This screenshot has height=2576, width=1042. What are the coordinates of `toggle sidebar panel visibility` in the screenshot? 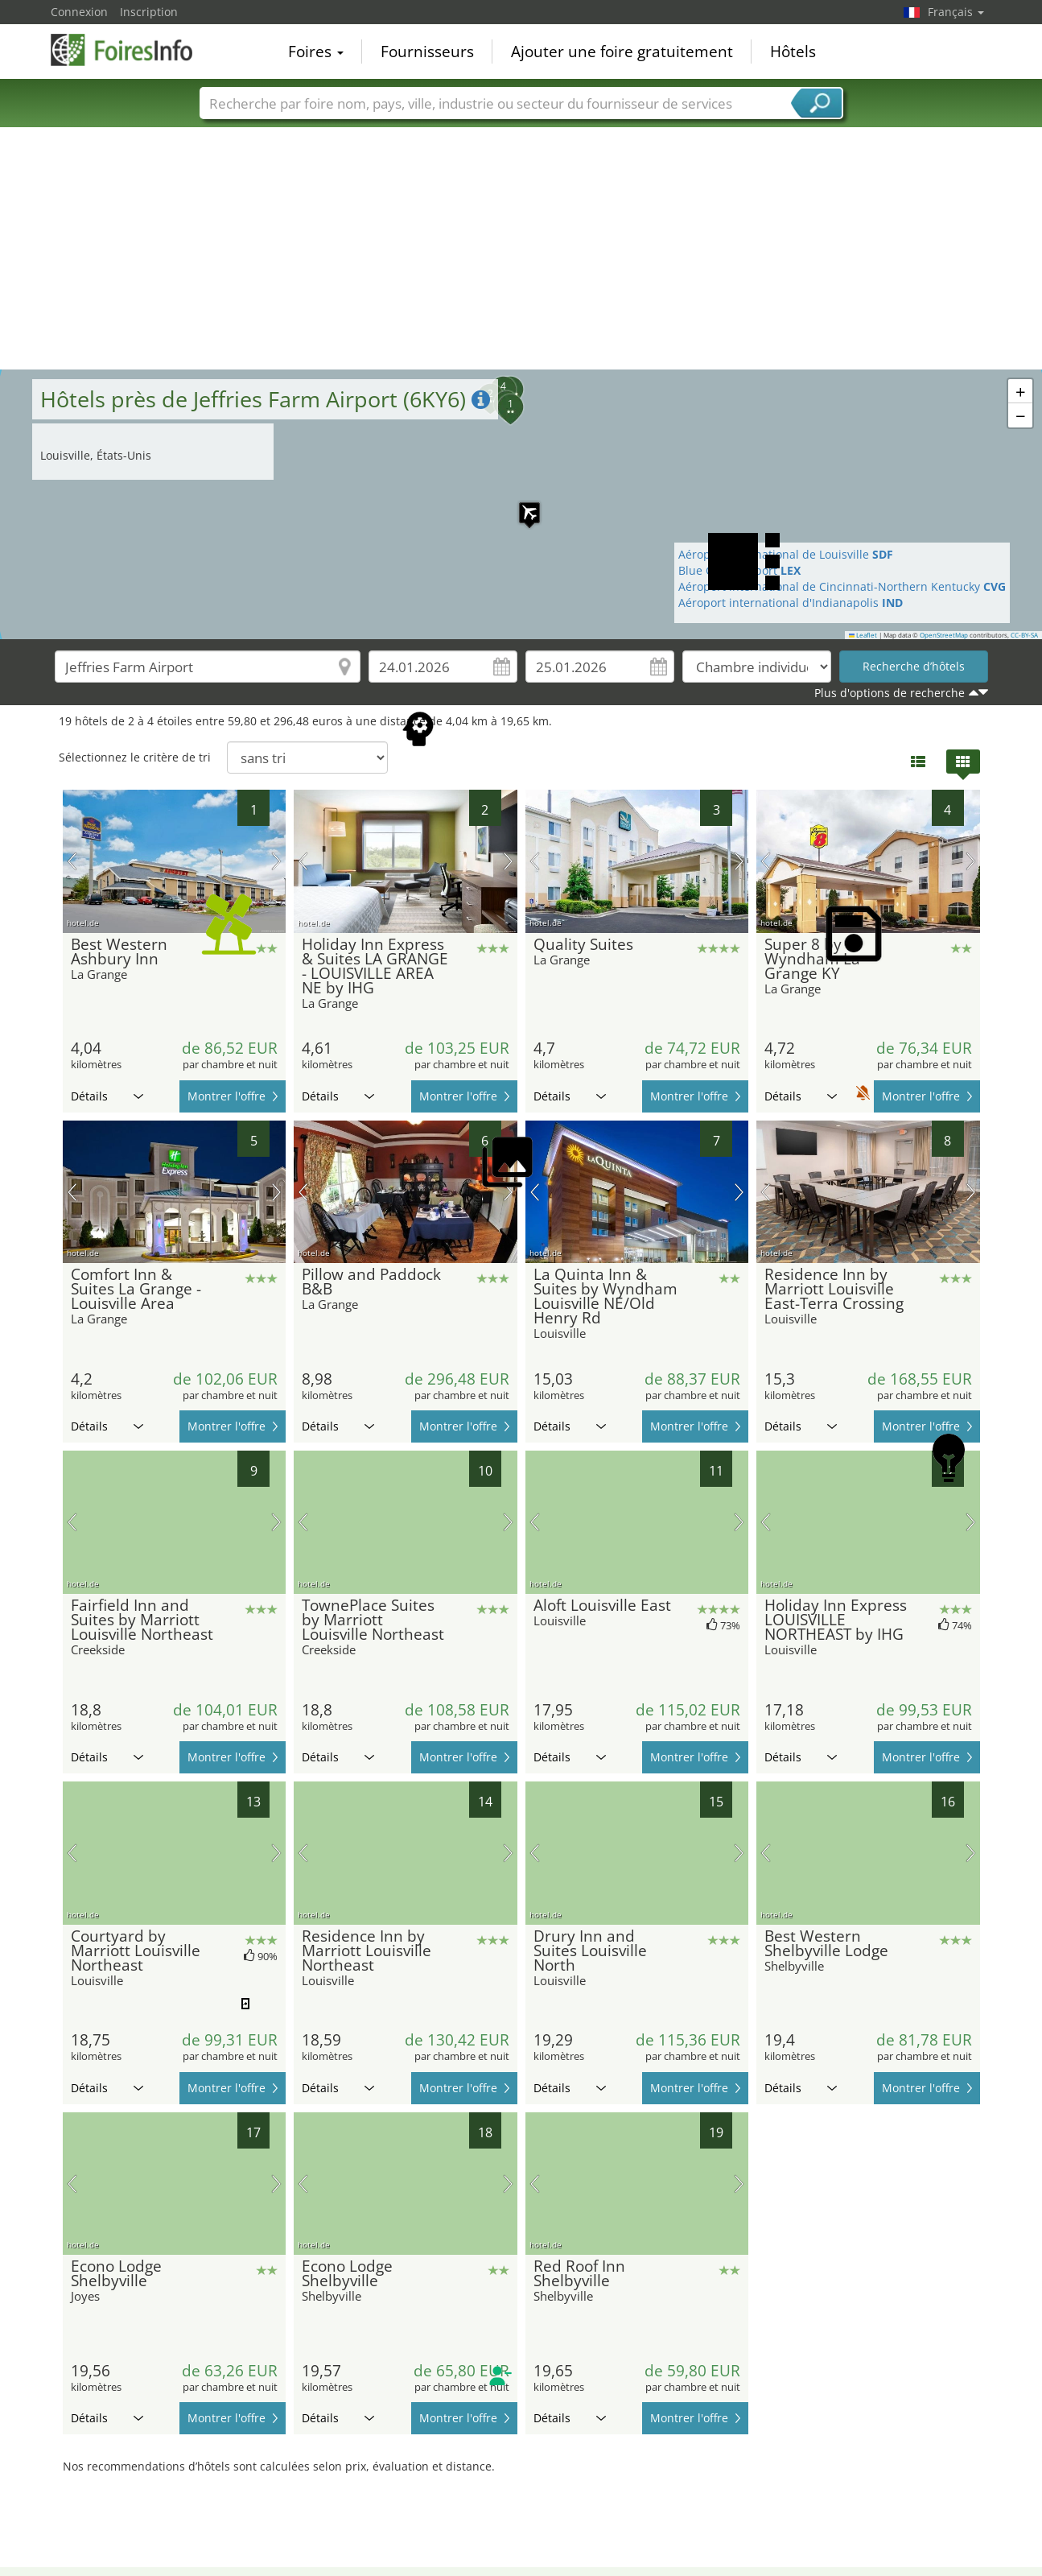 It's located at (743, 561).